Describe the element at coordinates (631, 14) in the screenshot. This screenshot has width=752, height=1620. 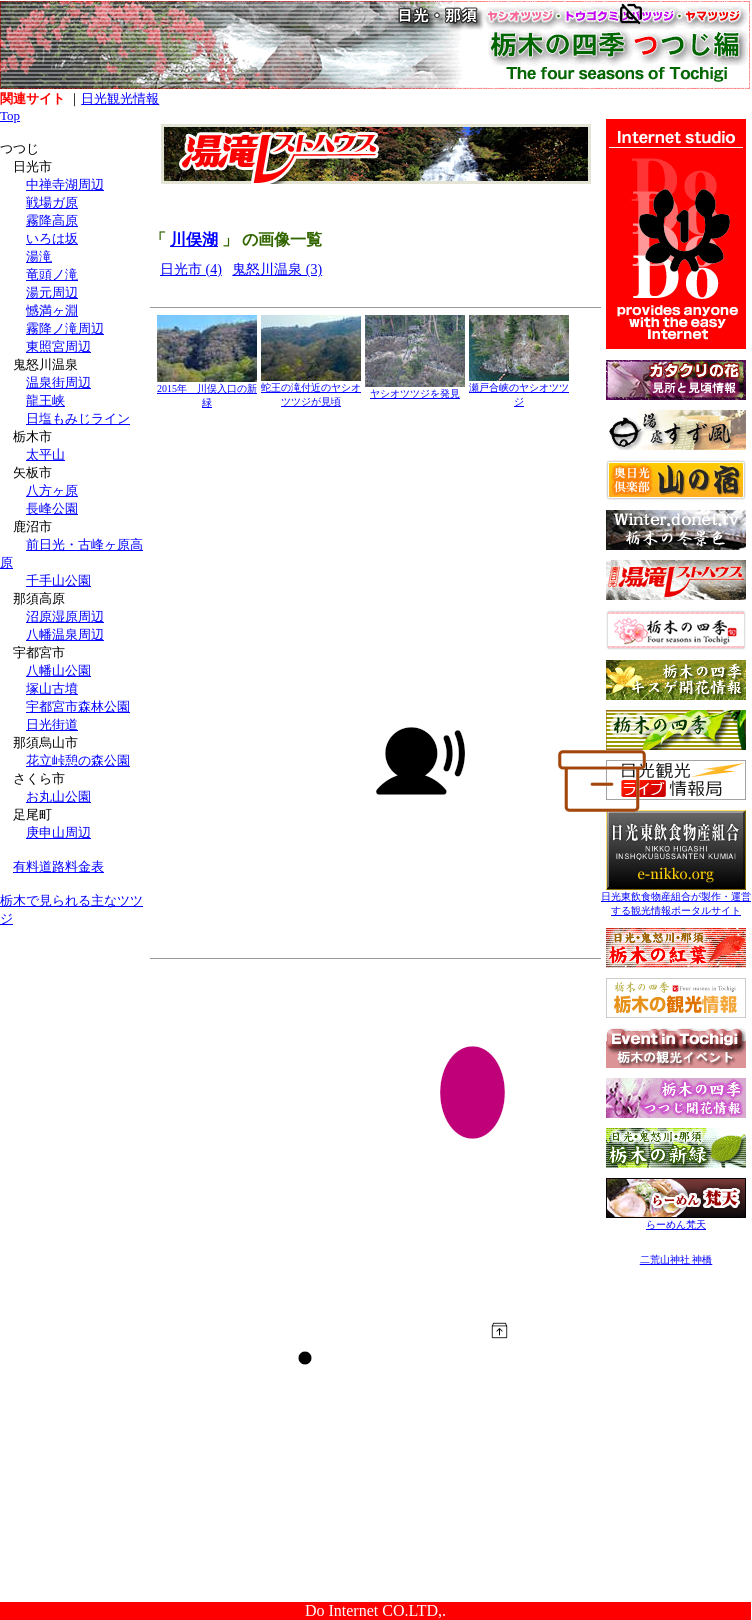
I see `camera access is disabled` at that location.